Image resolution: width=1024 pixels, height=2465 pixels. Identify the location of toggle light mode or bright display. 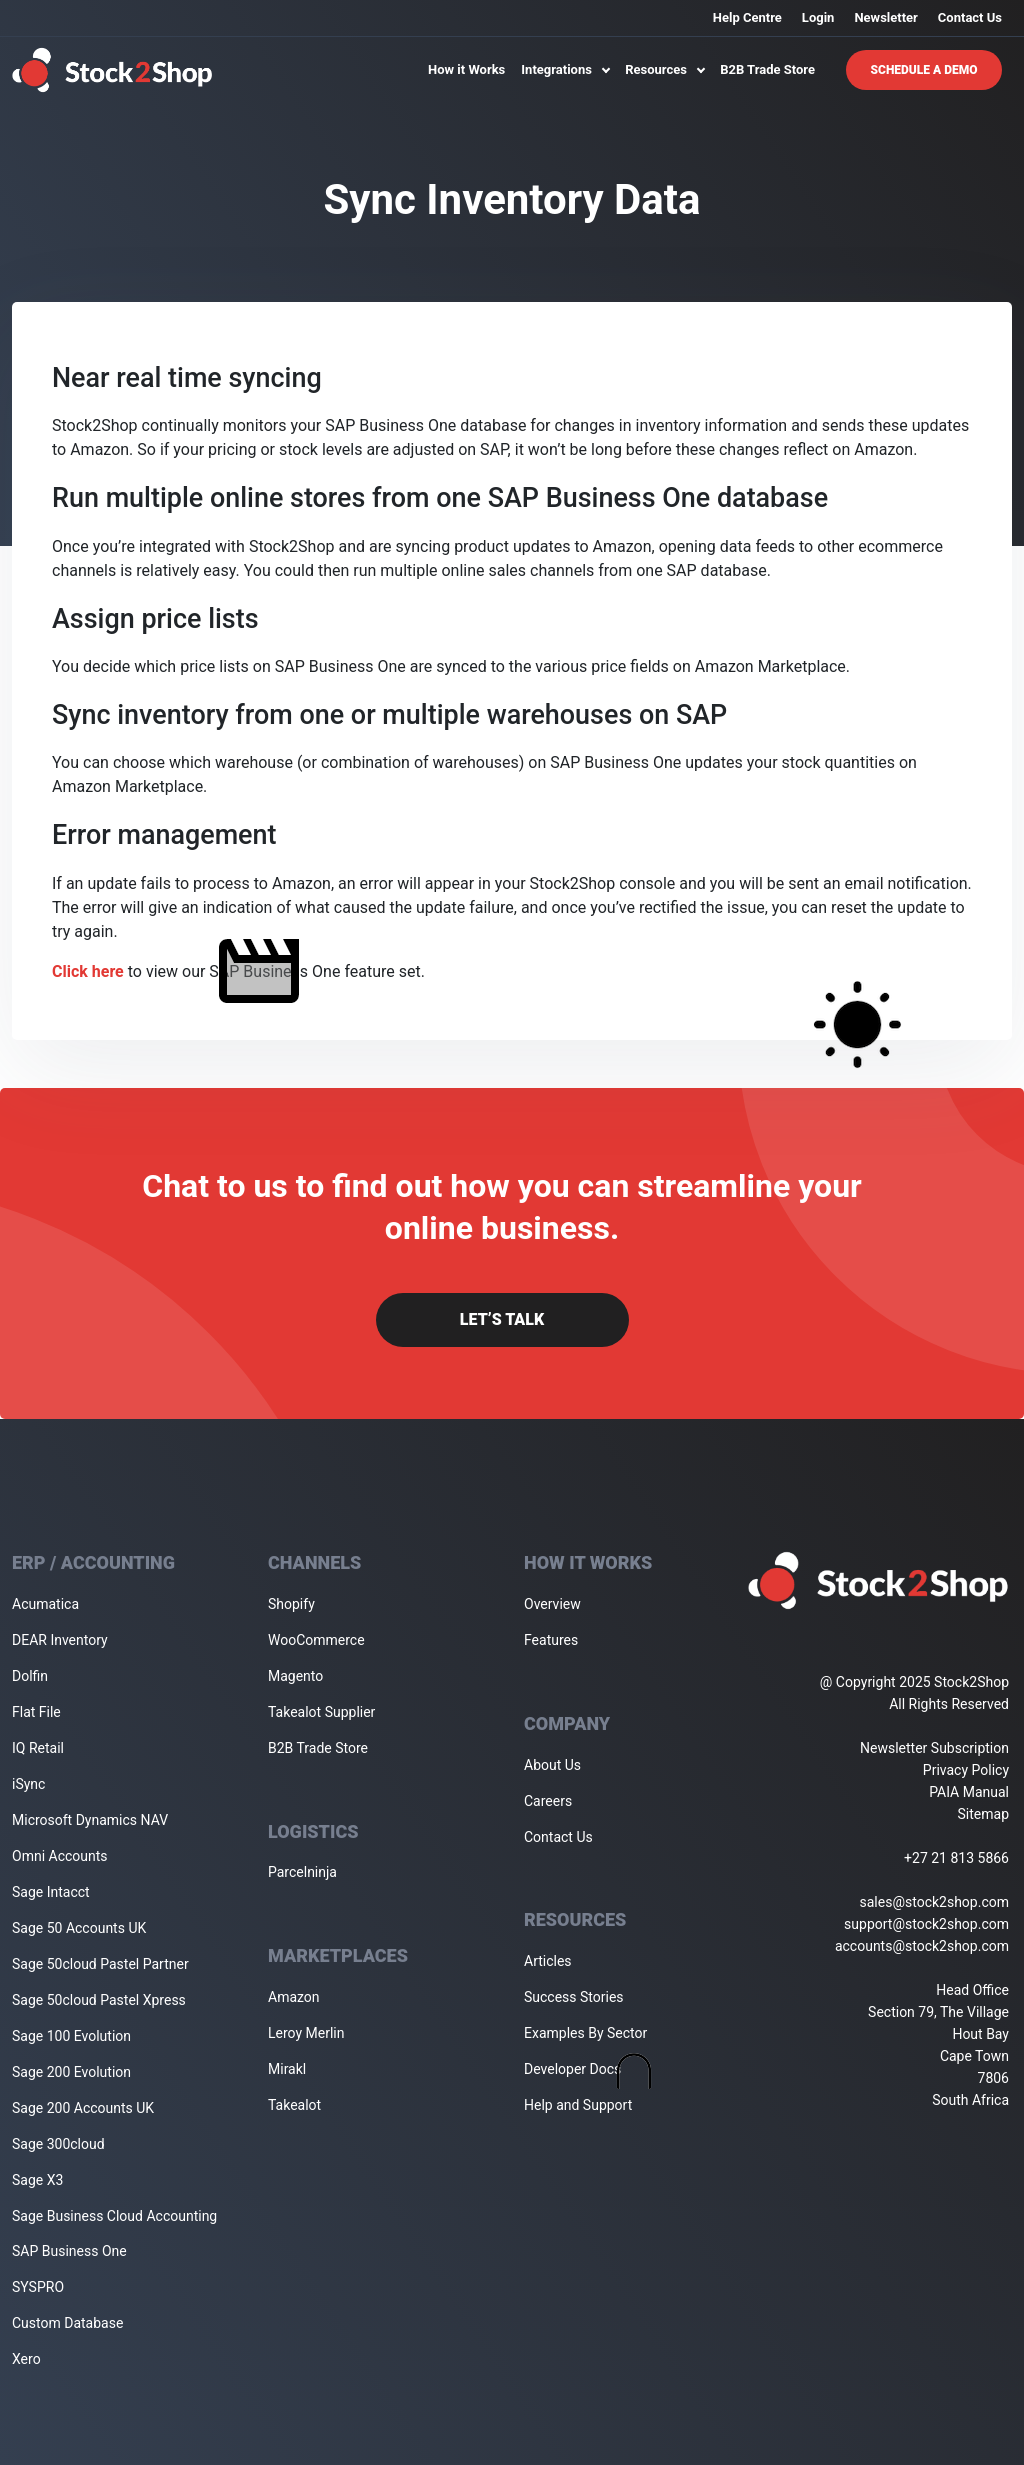
(857, 1026).